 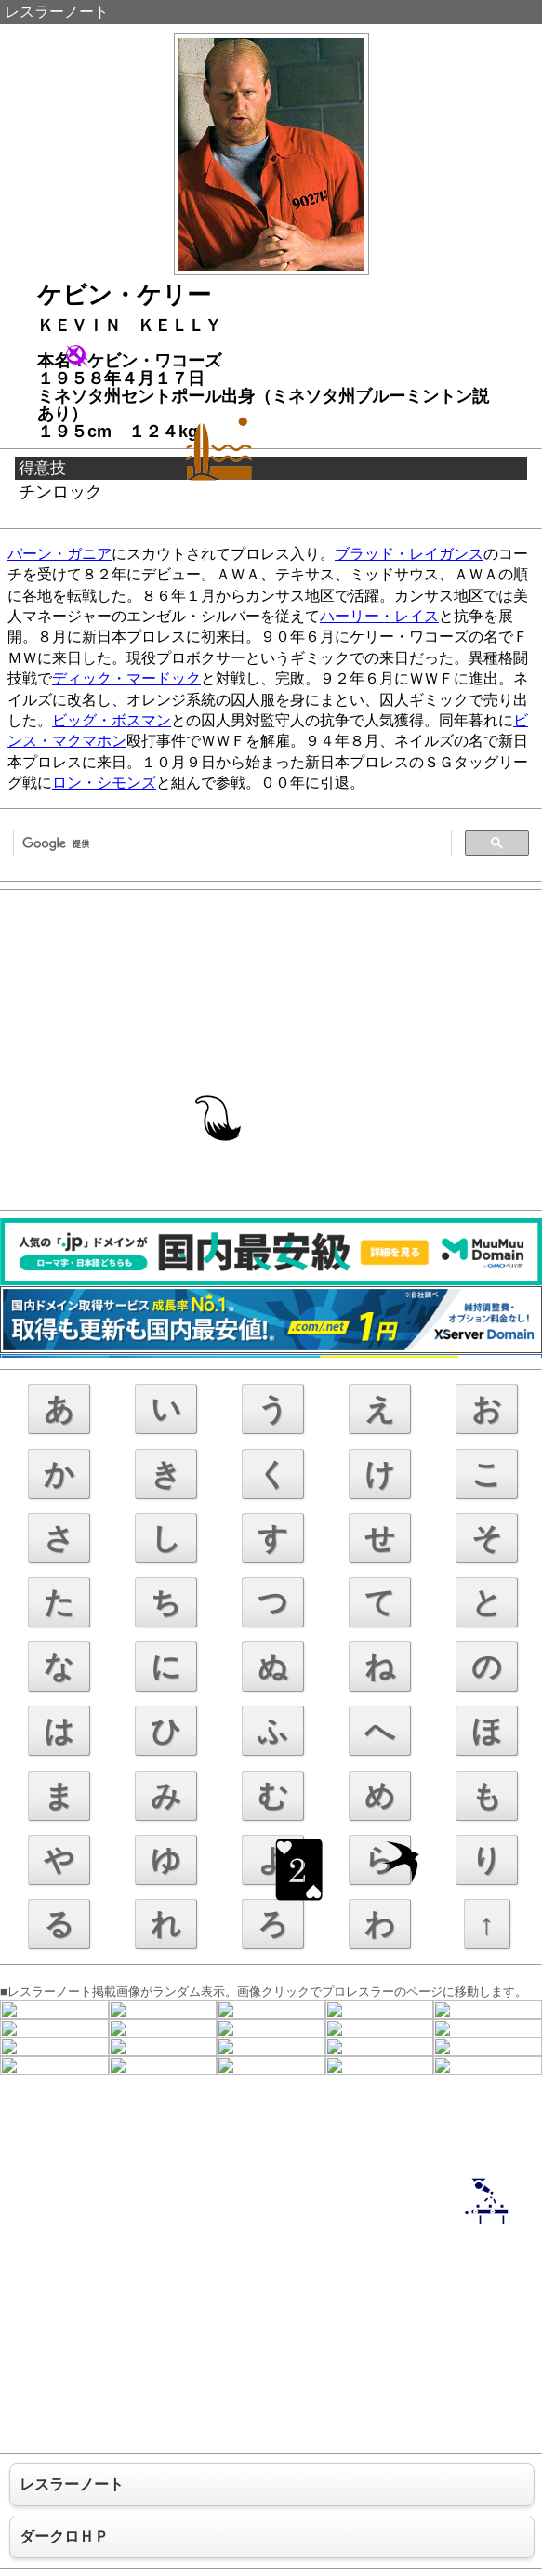 I want to click on two of hearts playing card, so click(x=298, y=1869).